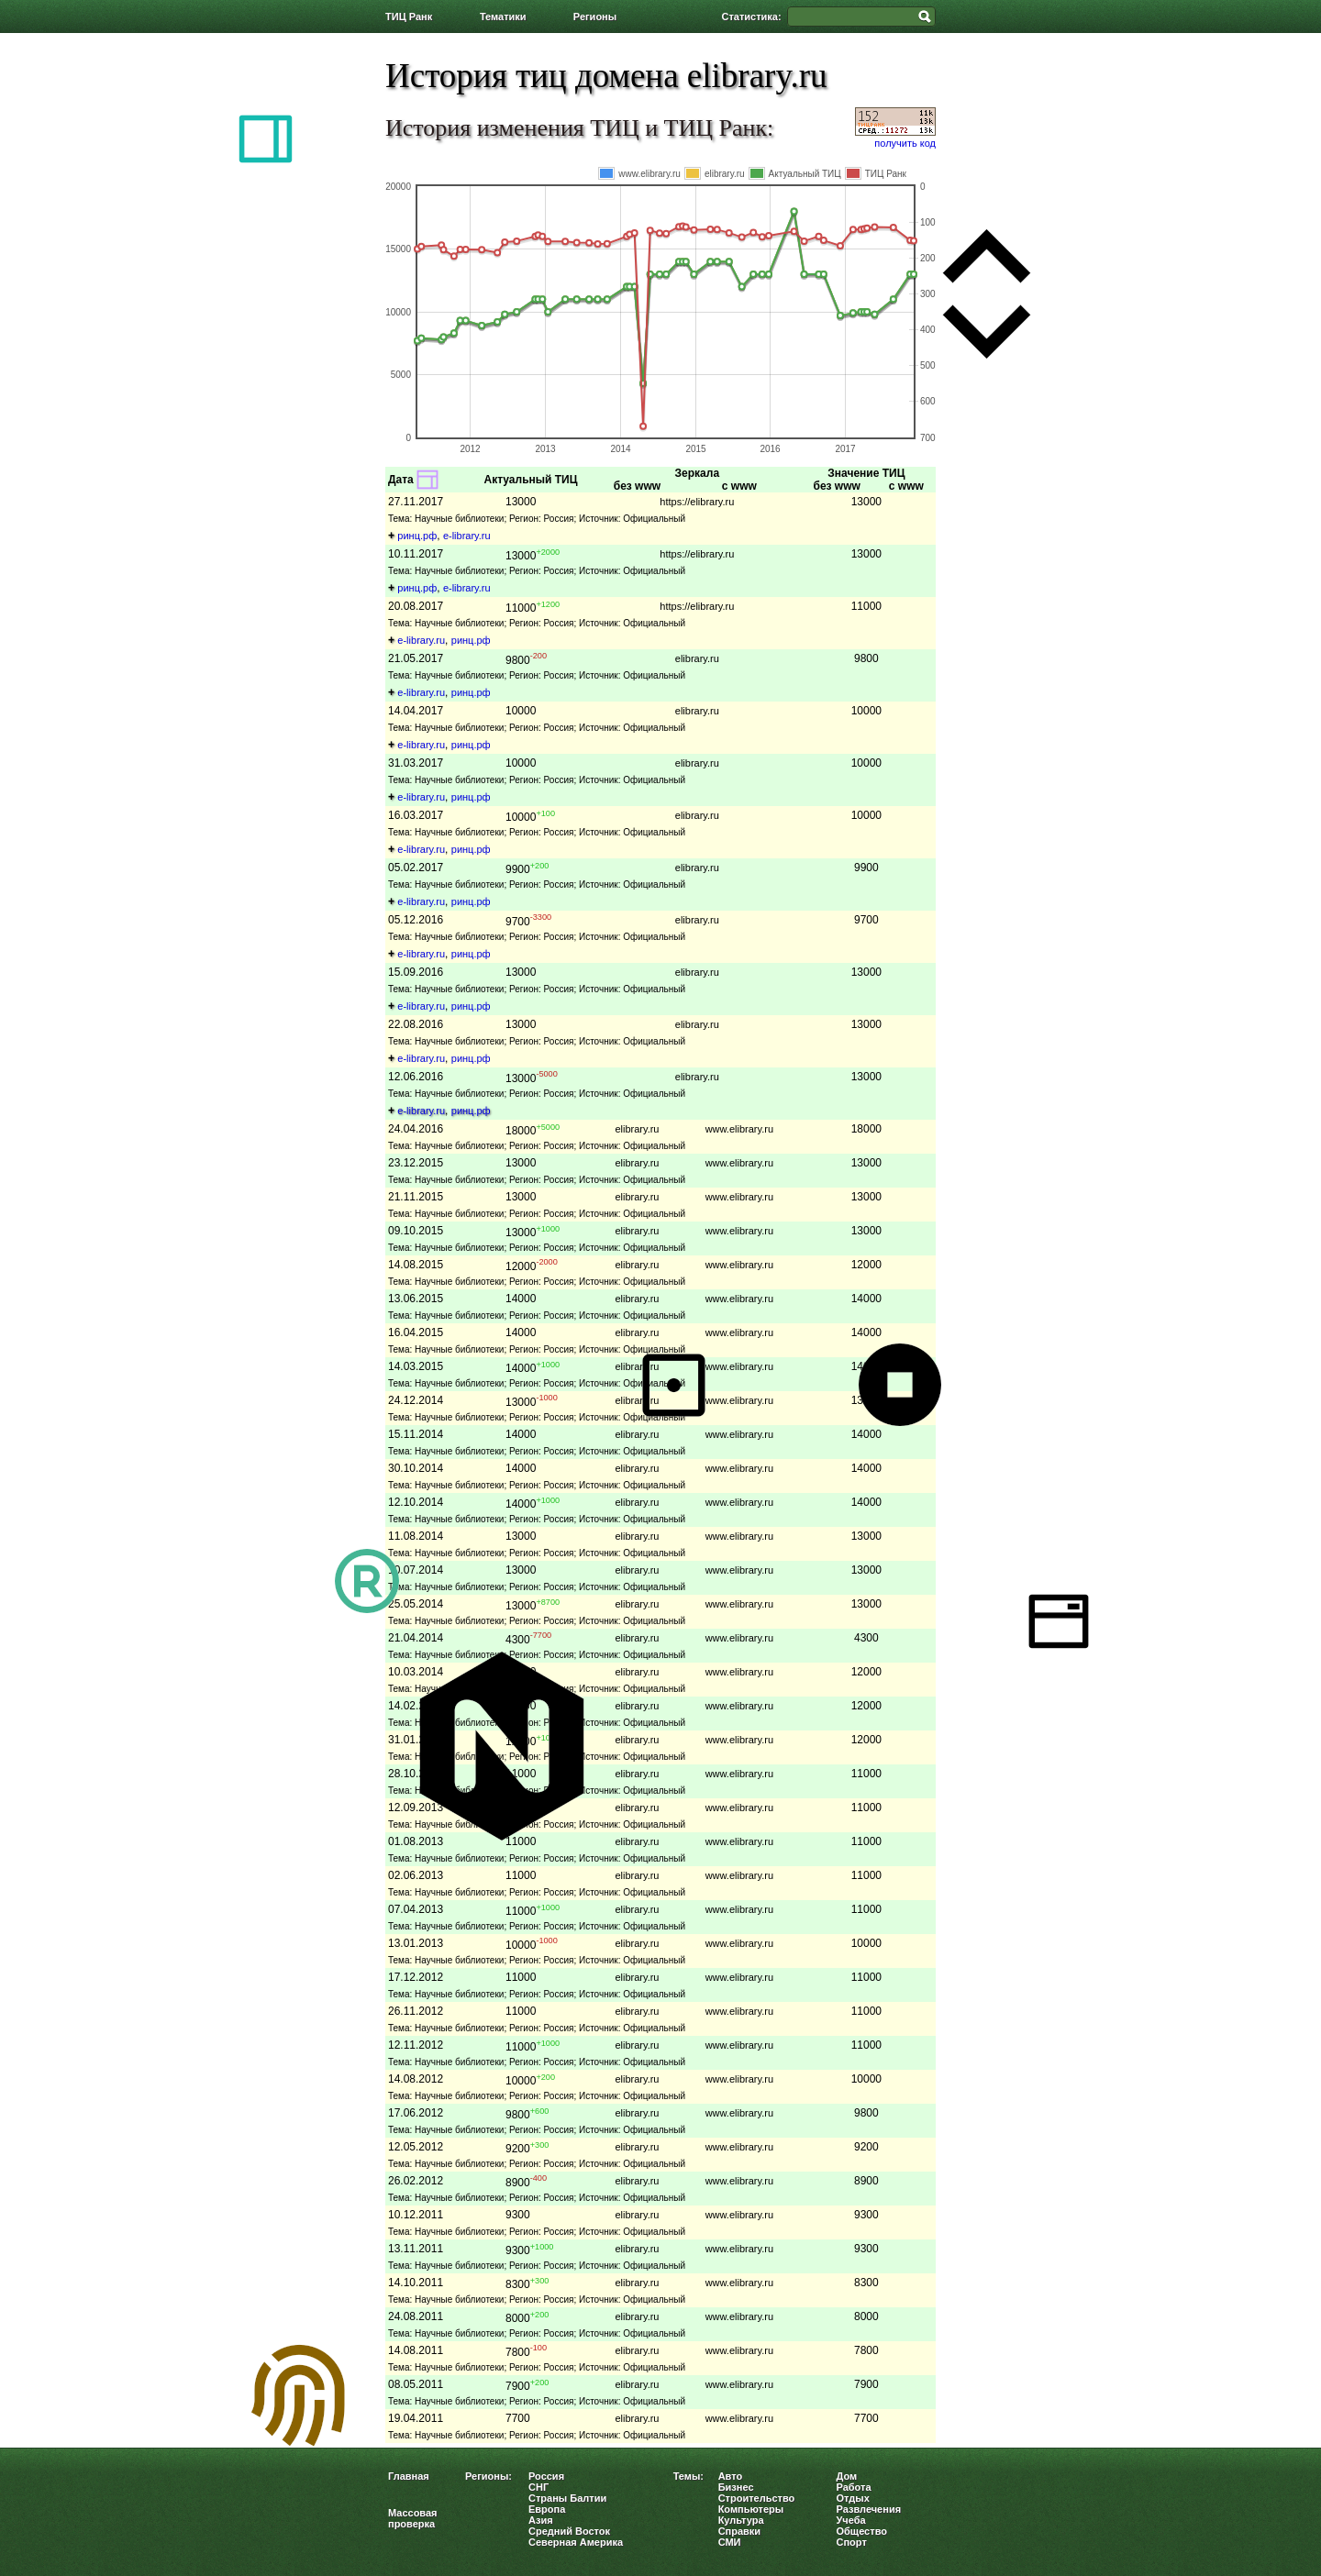  Describe the element at coordinates (427, 480) in the screenshot. I see `switch to two-column layout with header` at that location.